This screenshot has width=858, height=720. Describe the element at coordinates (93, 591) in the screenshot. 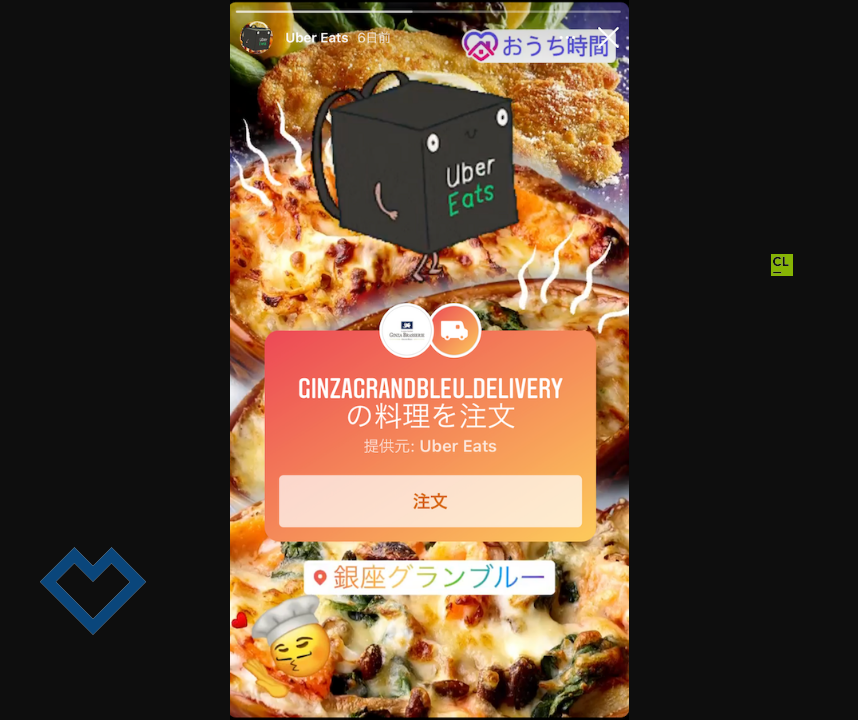

I see `open the Spreadshirt app or website` at that location.